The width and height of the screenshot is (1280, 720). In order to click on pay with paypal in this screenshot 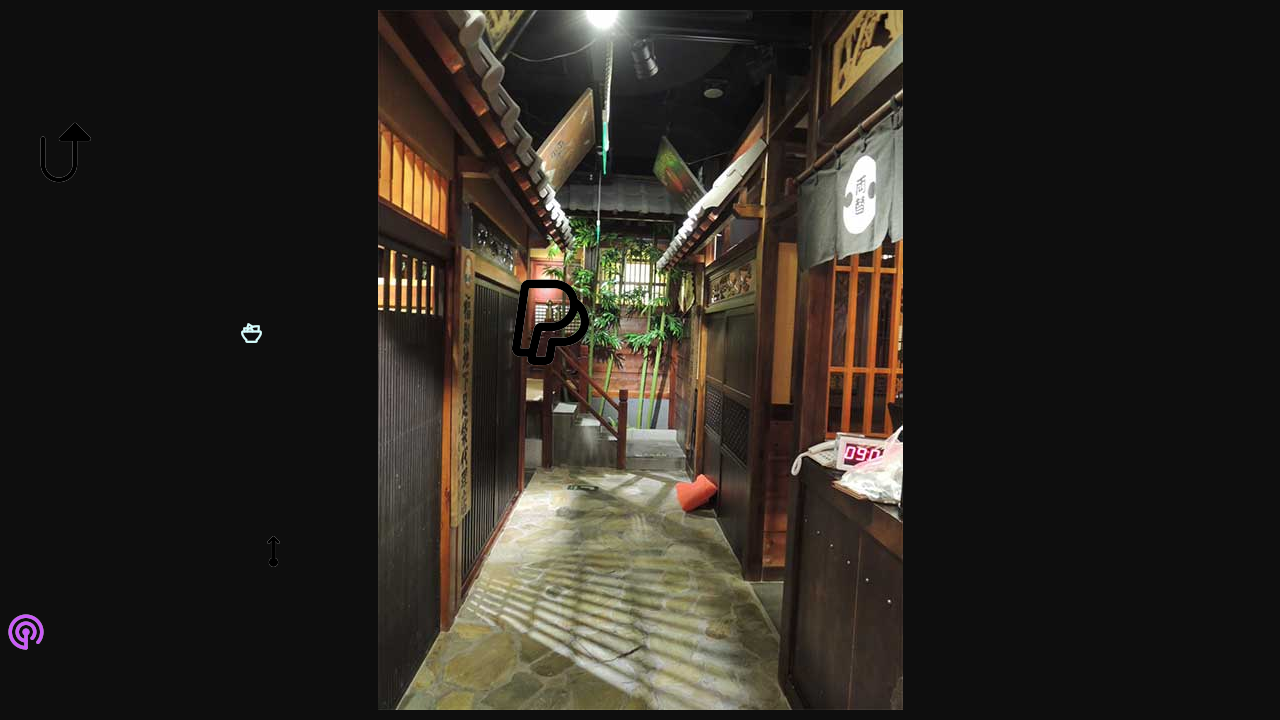, I will do `click(550, 322)`.